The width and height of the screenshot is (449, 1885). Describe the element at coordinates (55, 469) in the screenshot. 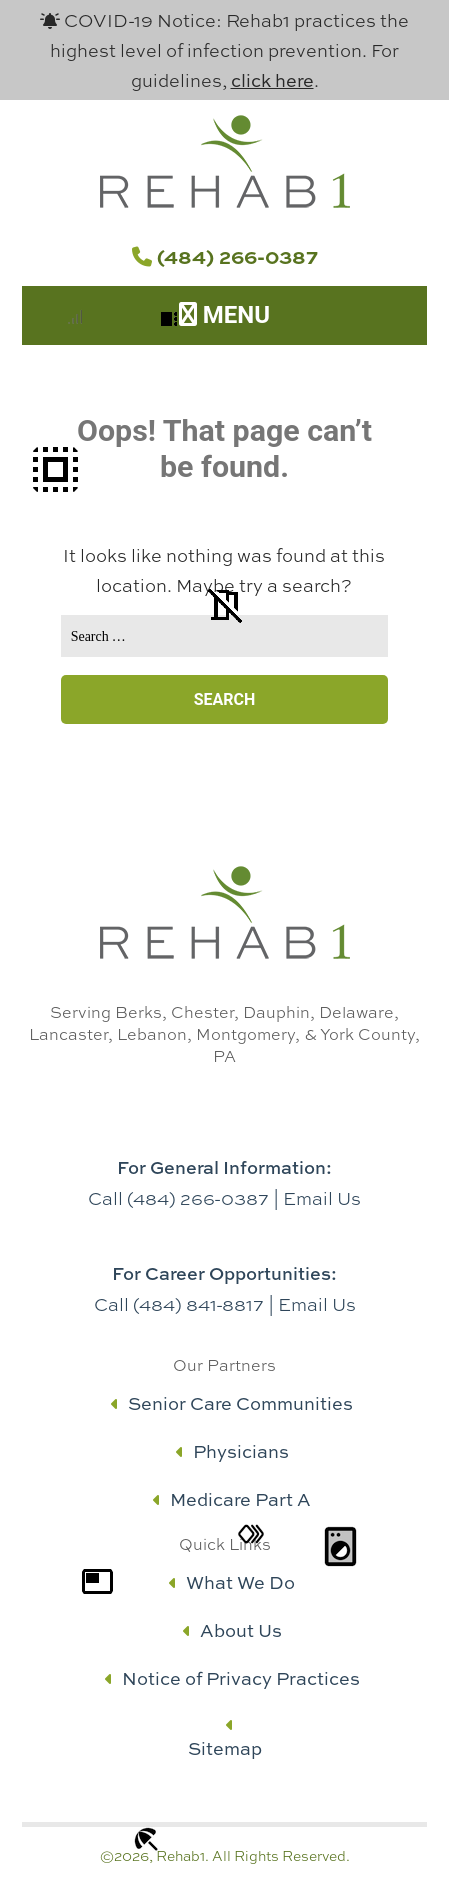

I see `select all items in a list or grid` at that location.